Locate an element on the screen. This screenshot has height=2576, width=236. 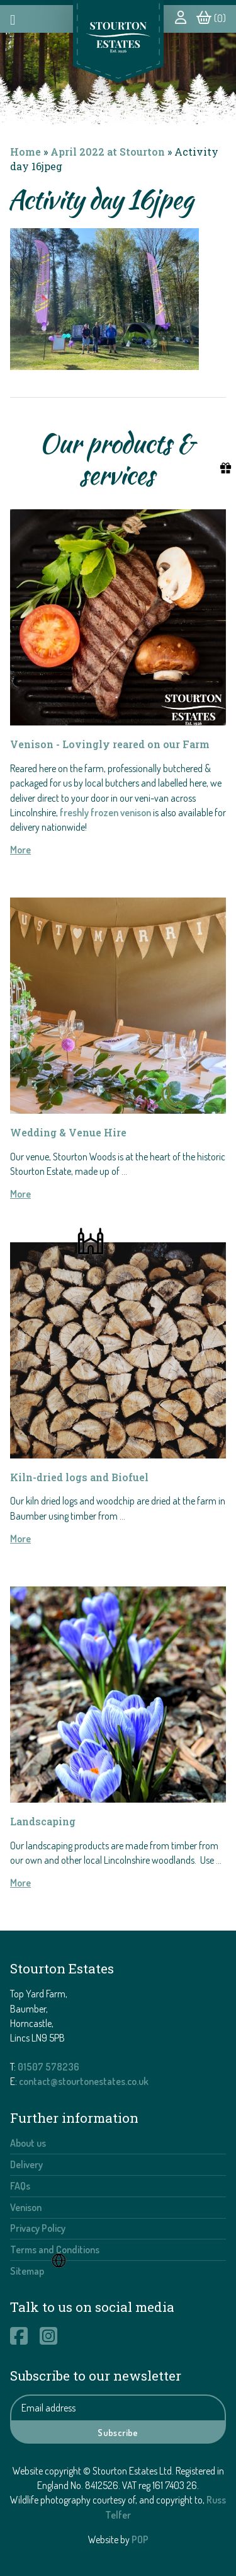
locate nearby synagogues on a map is located at coordinates (91, 1242).